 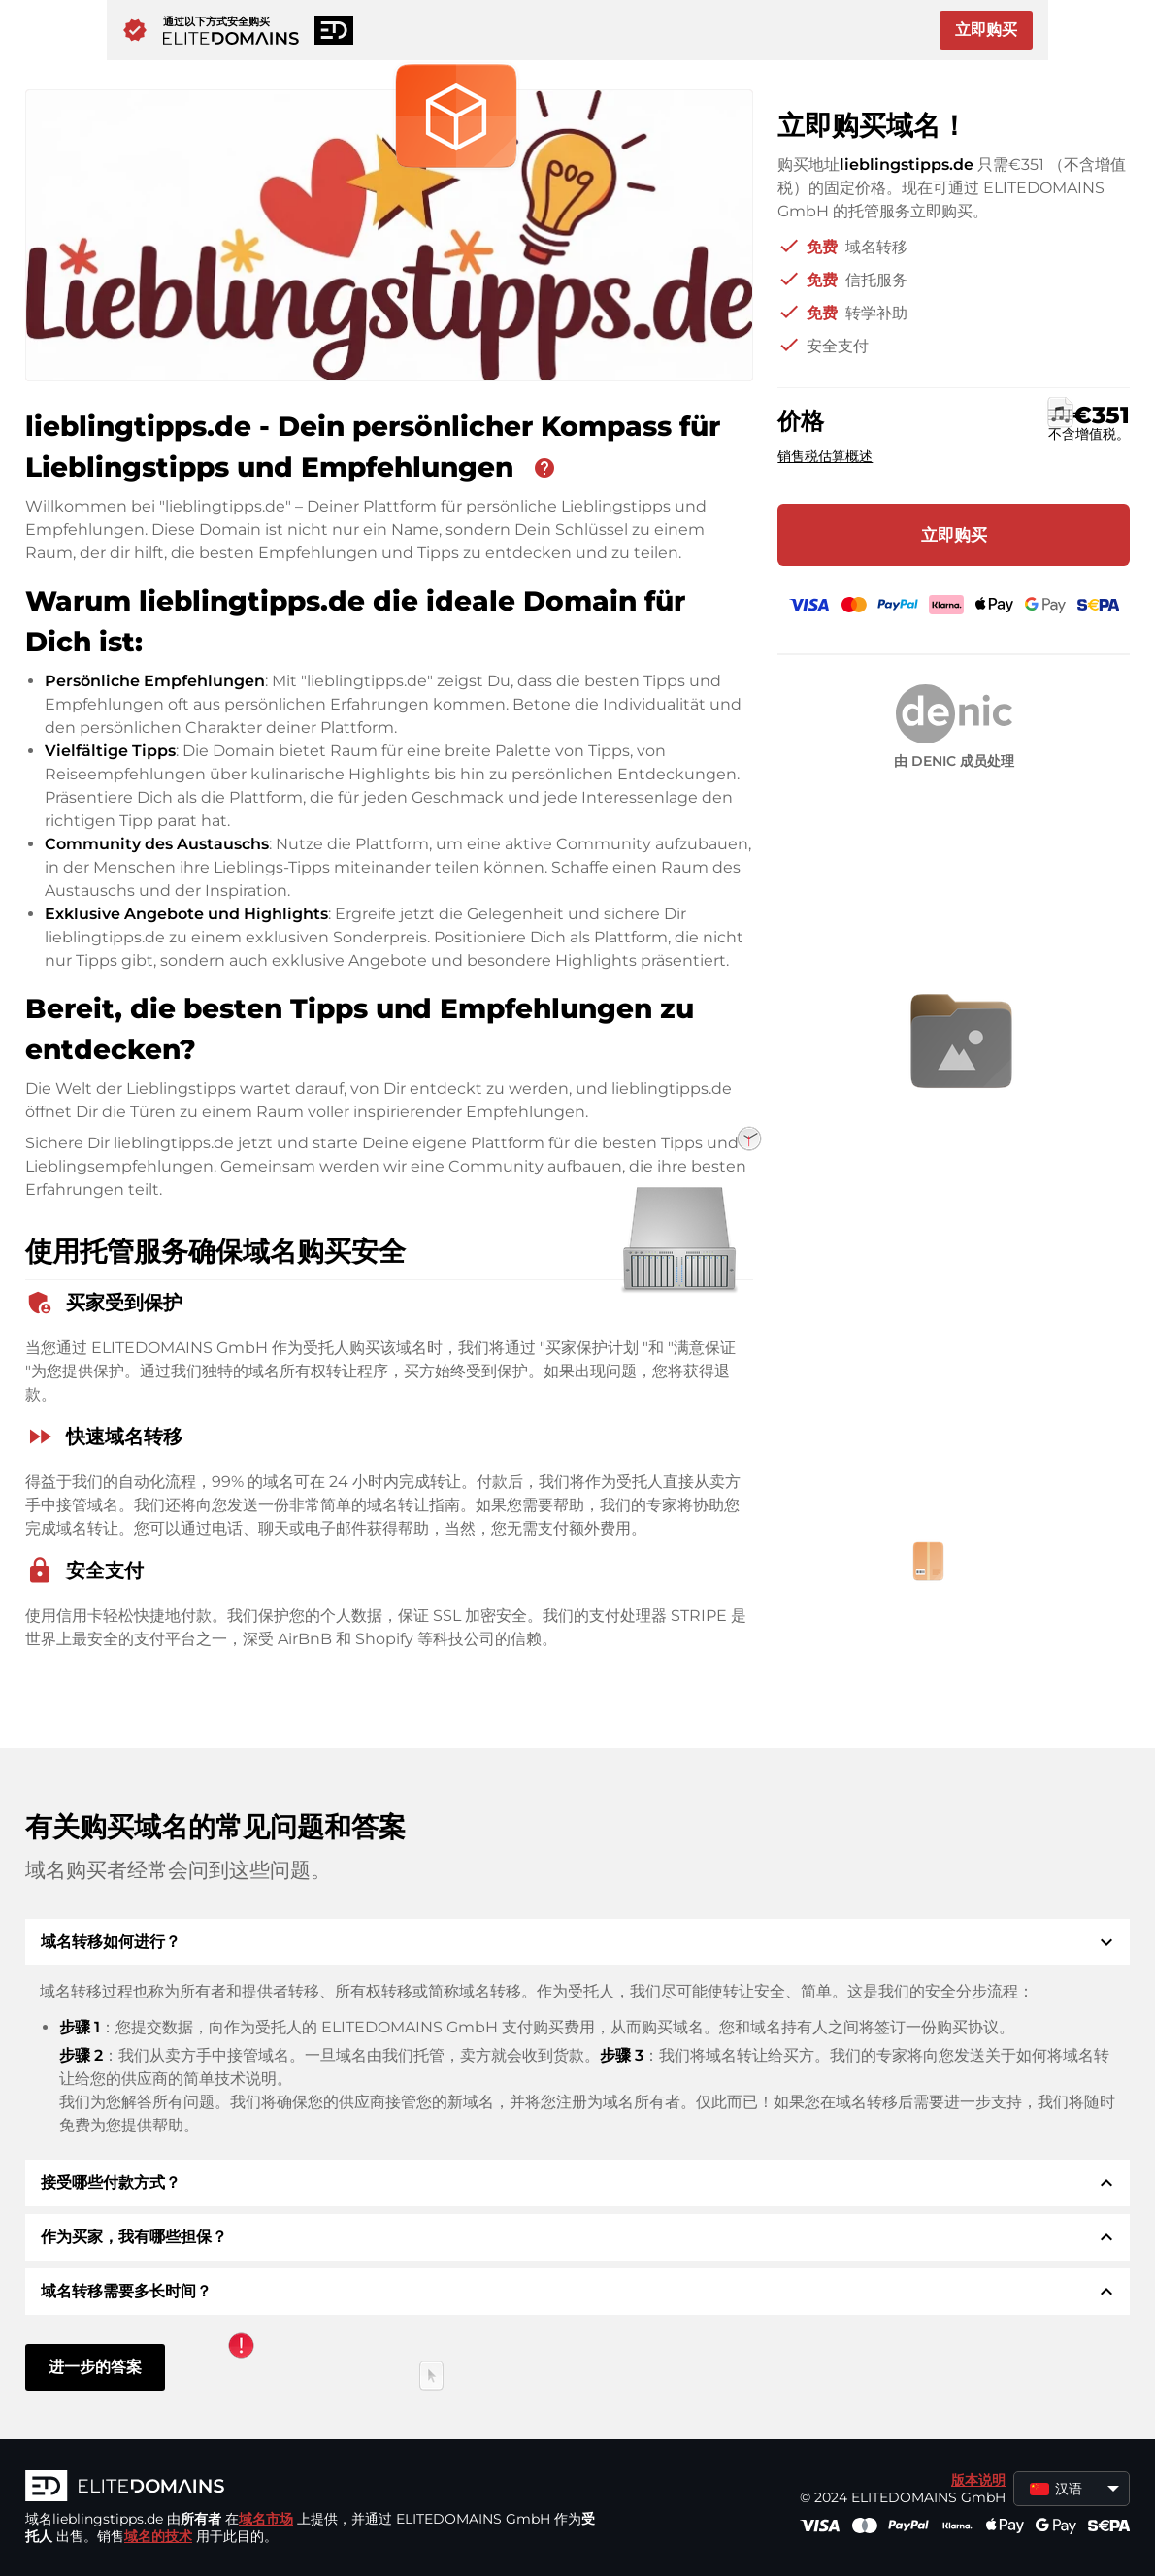 I want to click on access Xserve RAID storage device settings, so click(x=679, y=1238).